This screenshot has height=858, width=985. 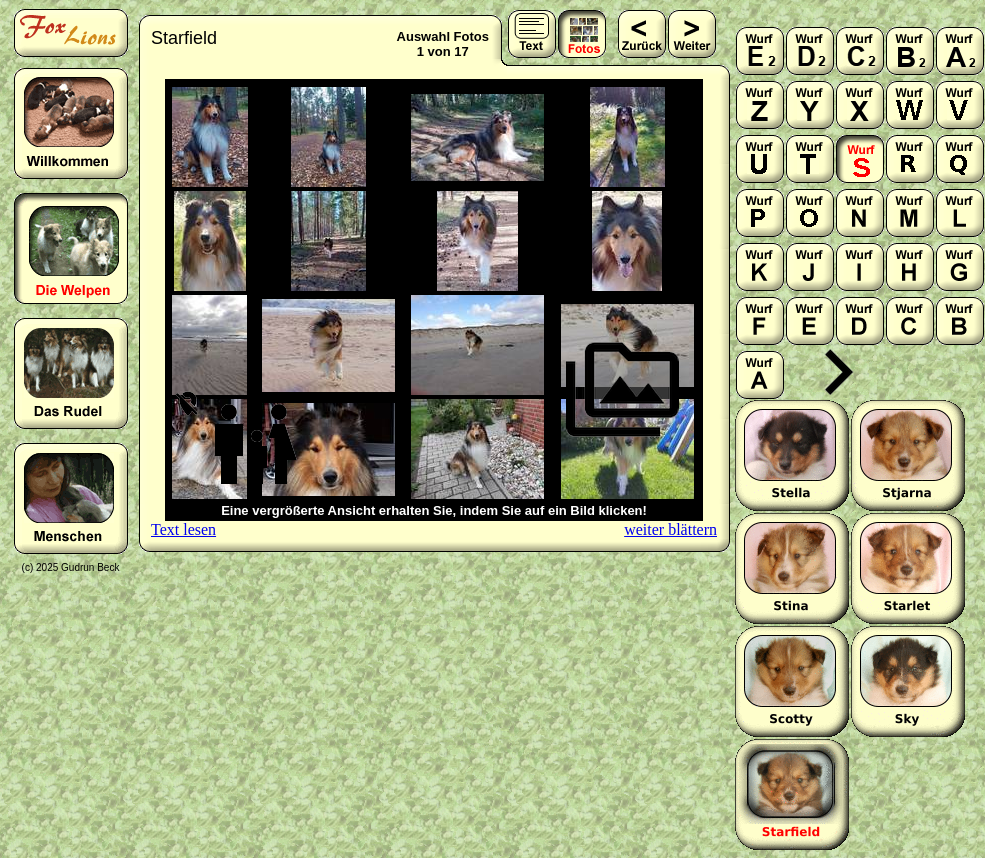 I want to click on navigate to the next item or page, so click(x=838, y=372).